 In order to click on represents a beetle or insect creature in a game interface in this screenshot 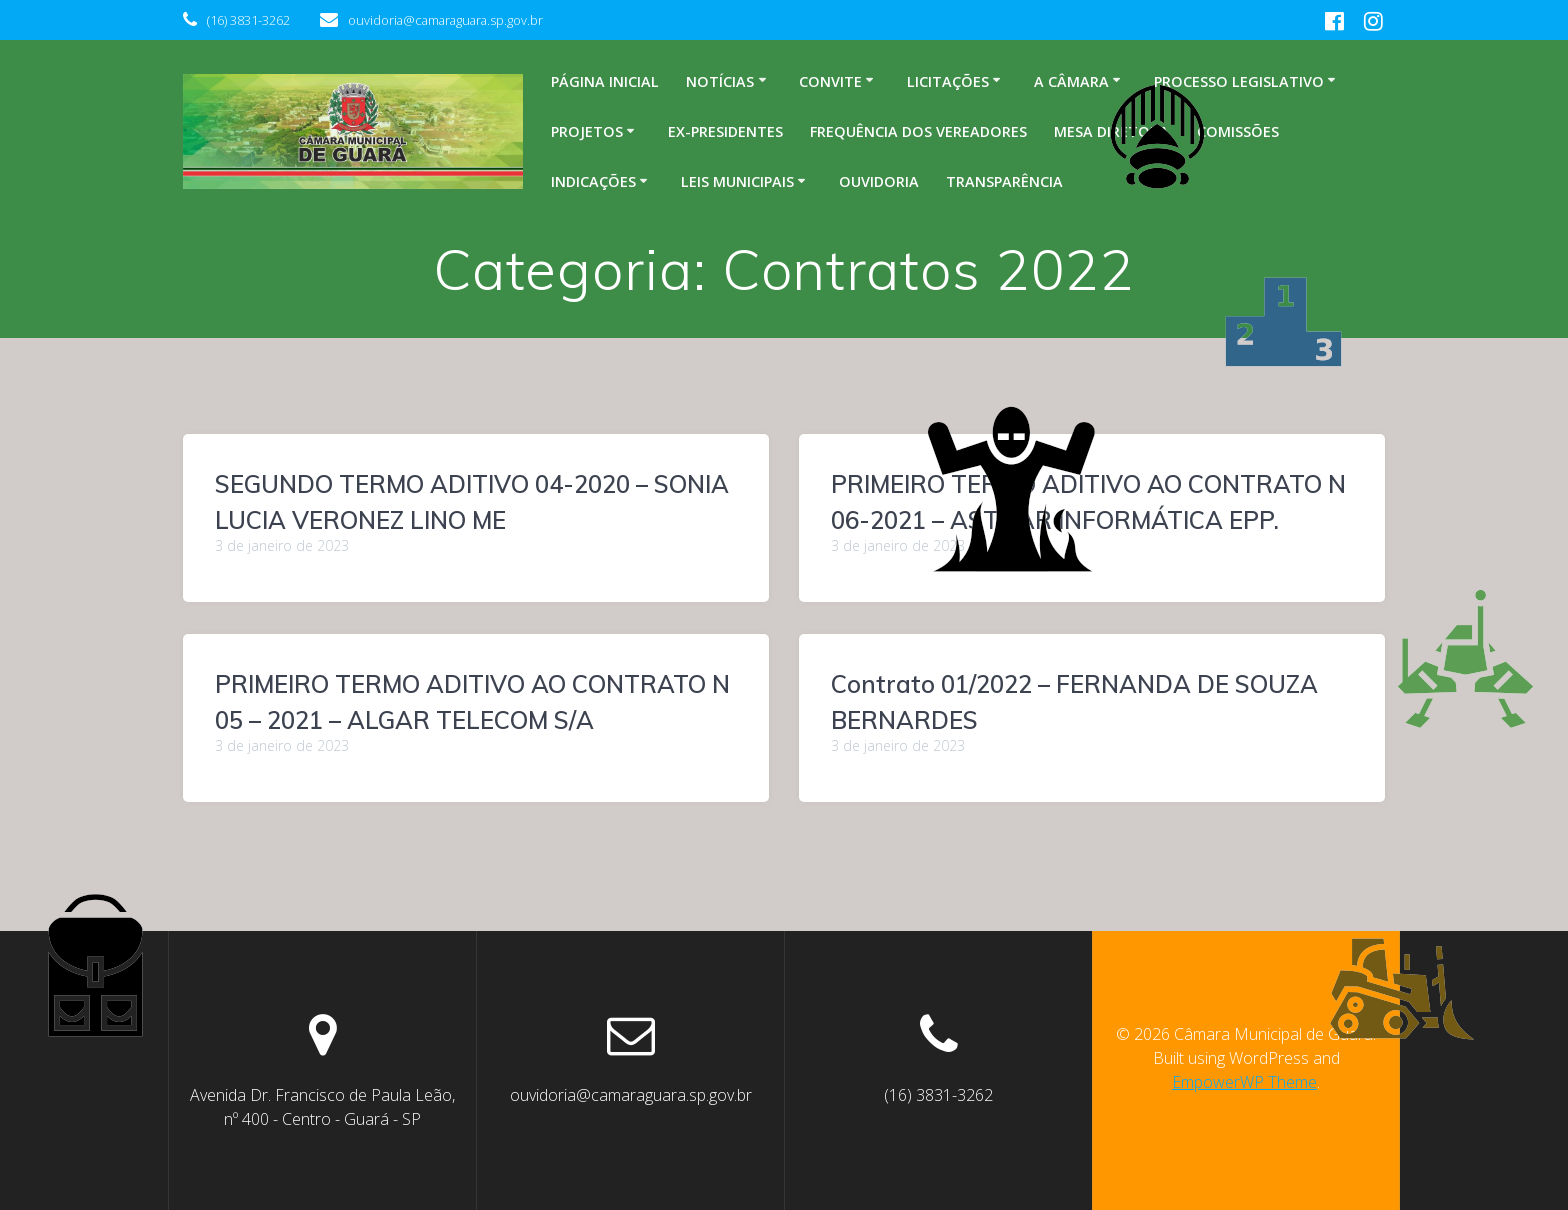, I will do `click(1157, 138)`.